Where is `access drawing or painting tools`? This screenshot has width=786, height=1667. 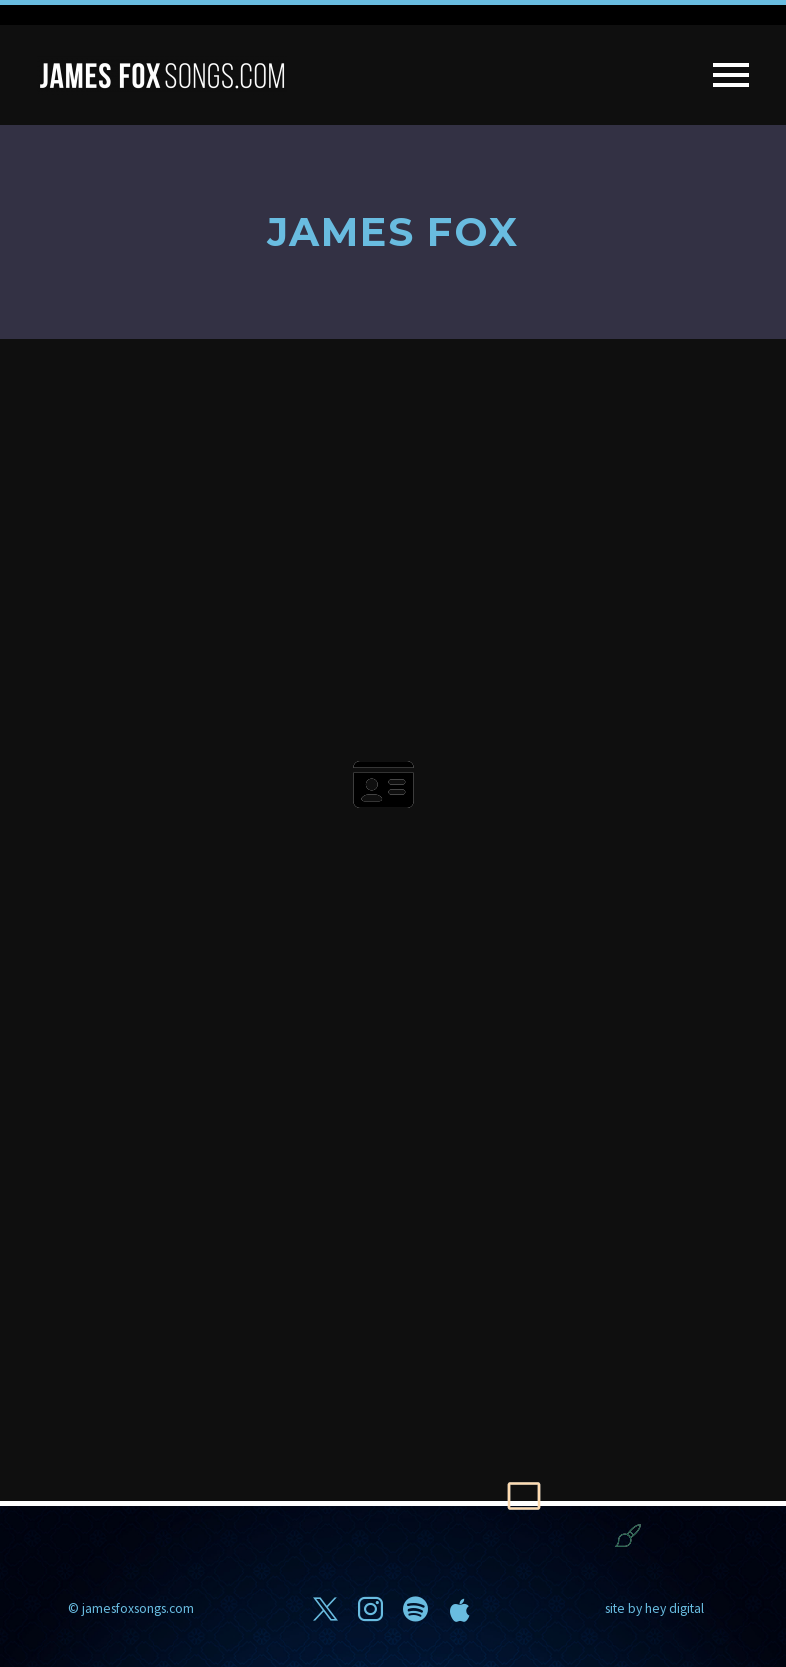 access drawing or painting tools is located at coordinates (629, 1536).